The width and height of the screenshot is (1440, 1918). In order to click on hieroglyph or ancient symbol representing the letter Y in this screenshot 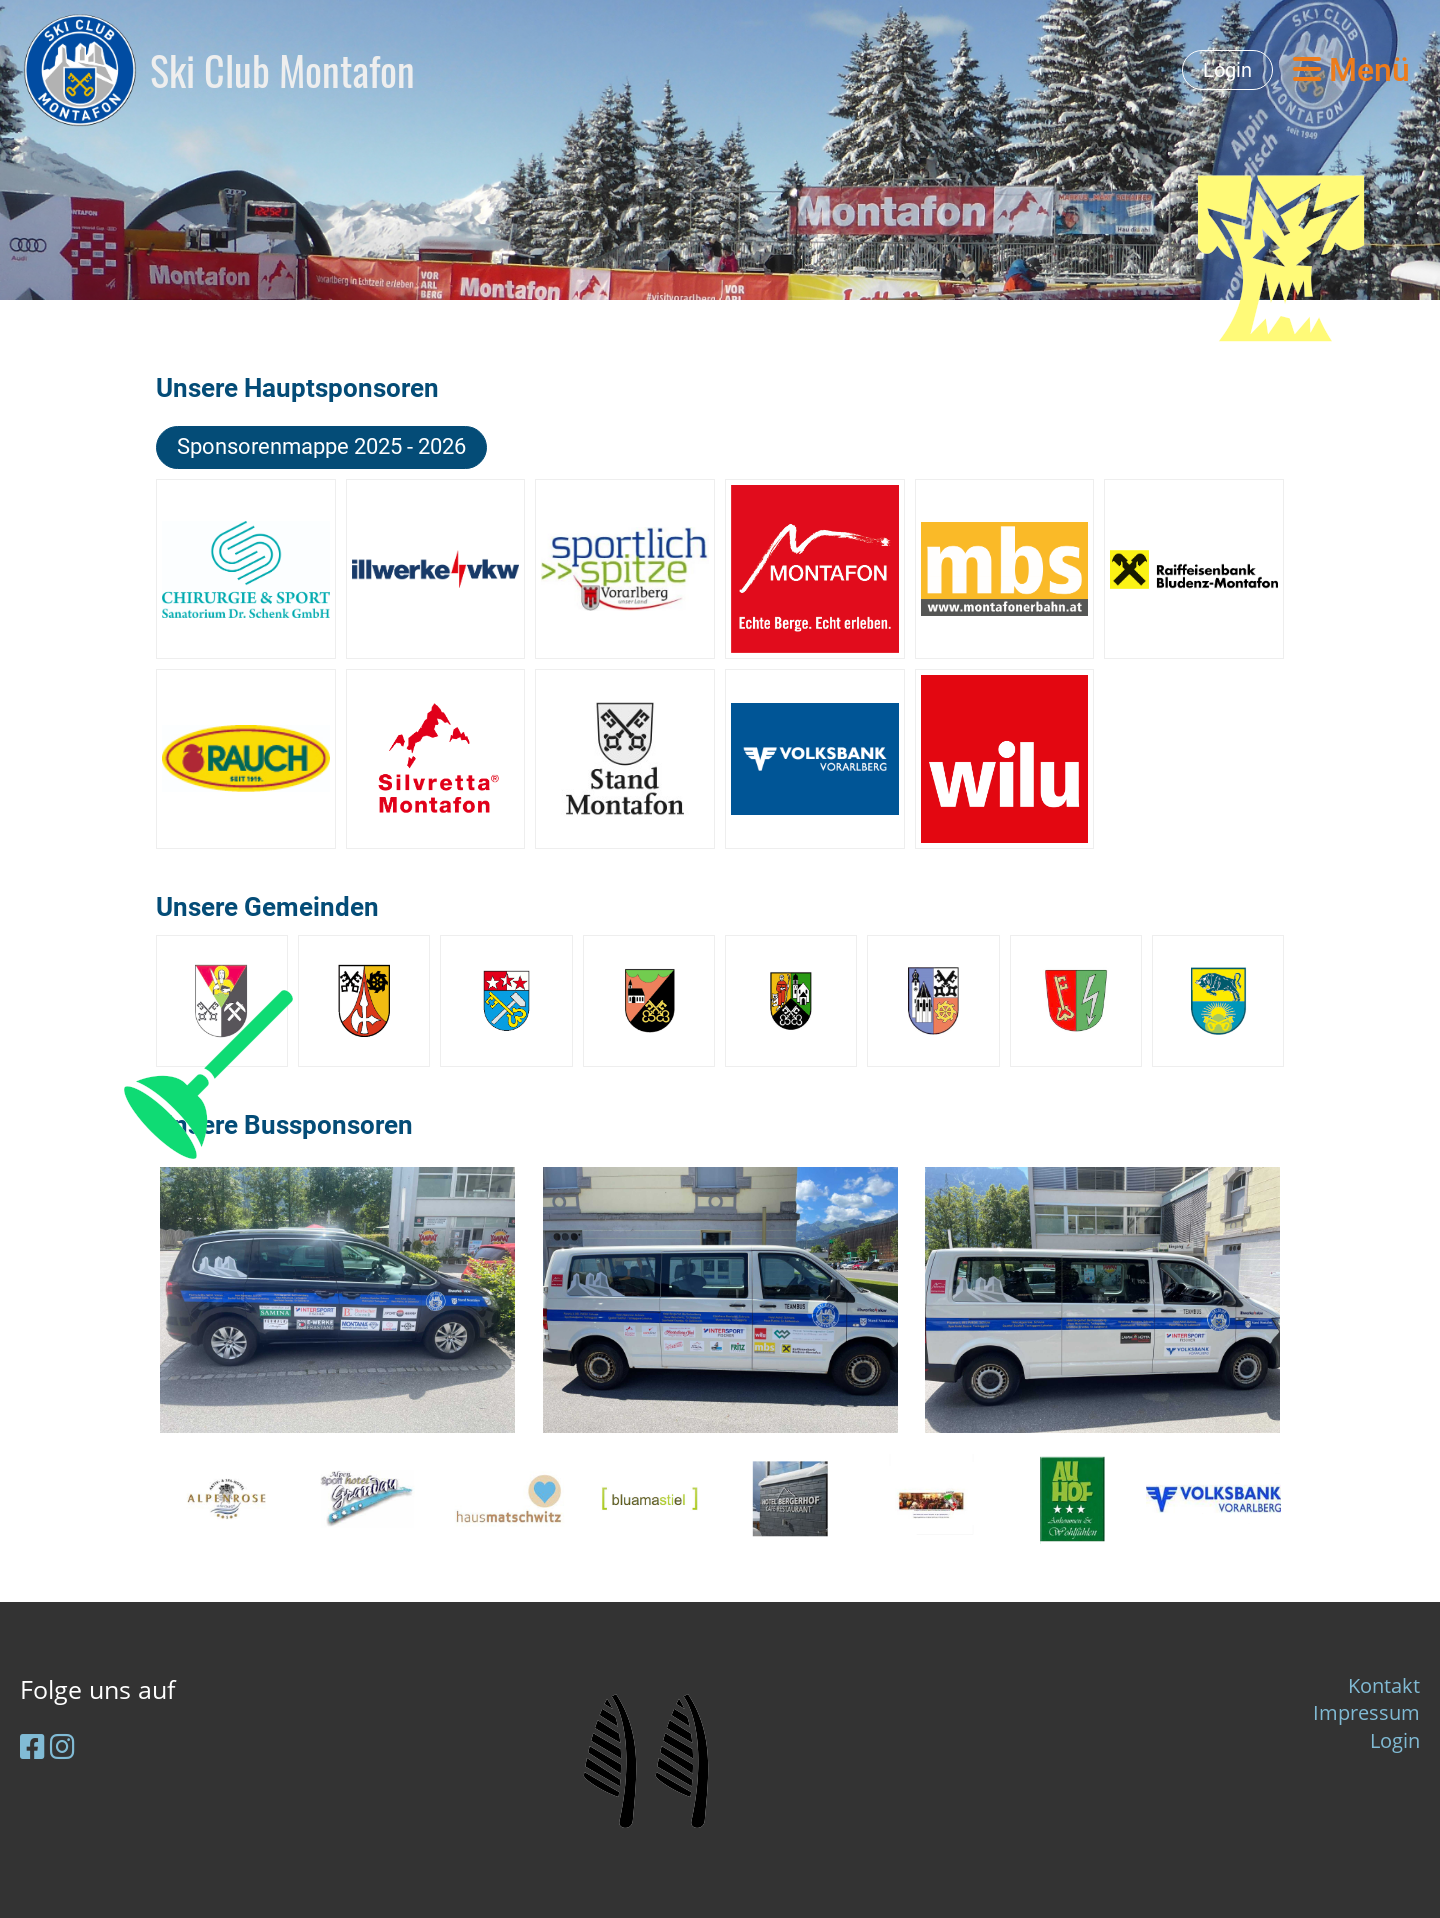, I will do `click(646, 1761)`.